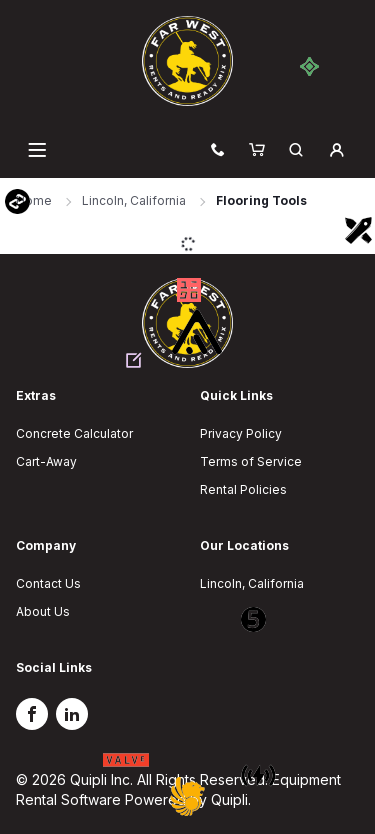 The width and height of the screenshot is (375, 834). What do you see at coordinates (133, 360) in the screenshot?
I see `edit content in a text field or form` at bounding box center [133, 360].